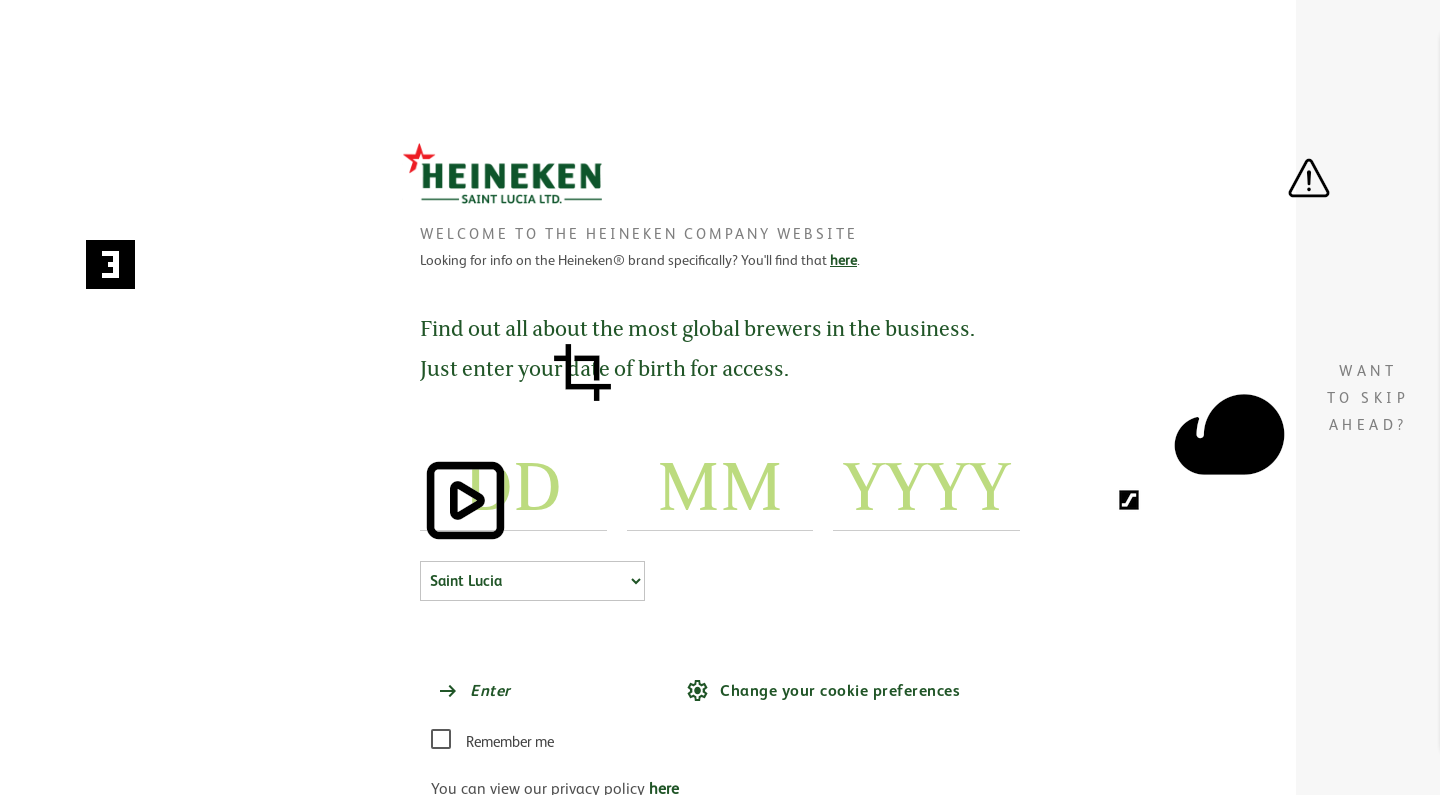  What do you see at coordinates (1129, 500) in the screenshot?
I see `find nearby escalators` at bounding box center [1129, 500].